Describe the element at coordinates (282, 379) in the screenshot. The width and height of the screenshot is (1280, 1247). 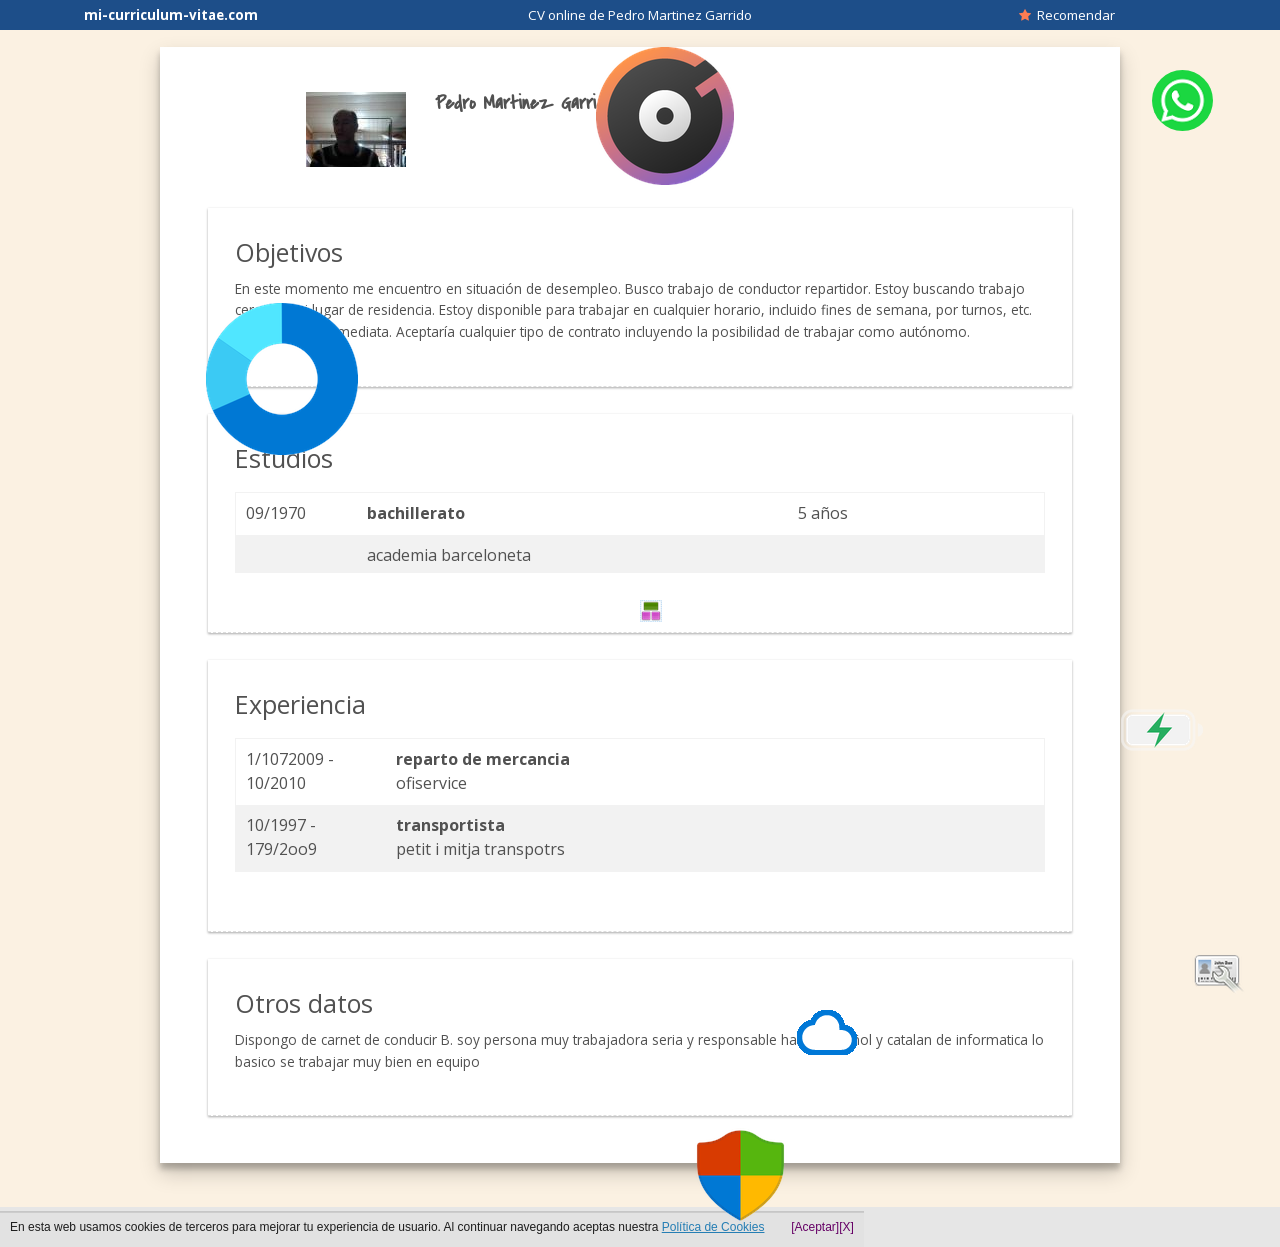
I see `open productivity app` at that location.